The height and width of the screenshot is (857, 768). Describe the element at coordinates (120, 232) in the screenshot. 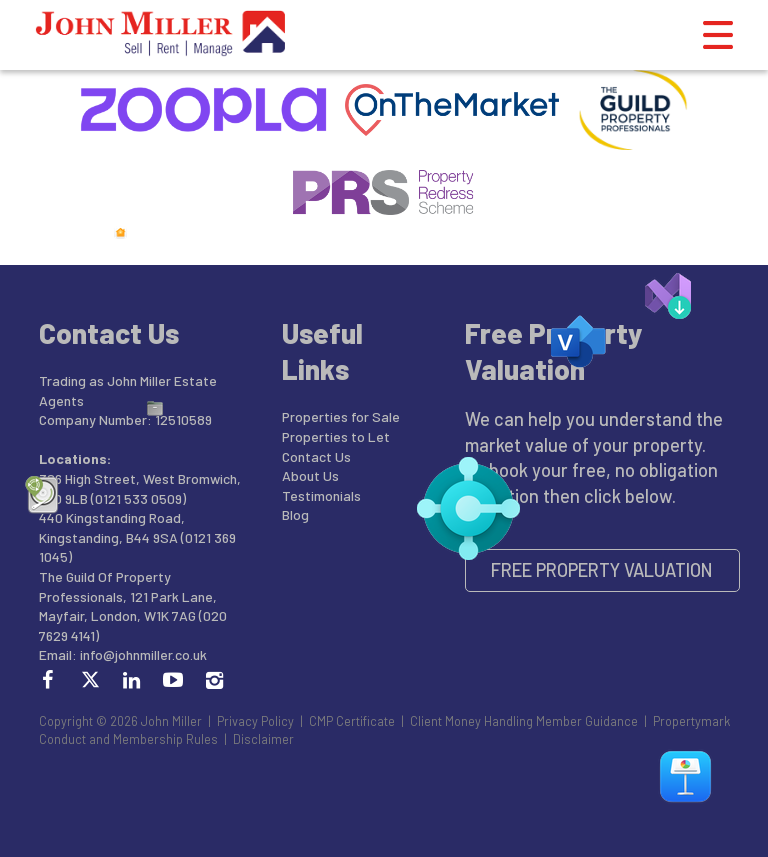

I see `open the home app` at that location.